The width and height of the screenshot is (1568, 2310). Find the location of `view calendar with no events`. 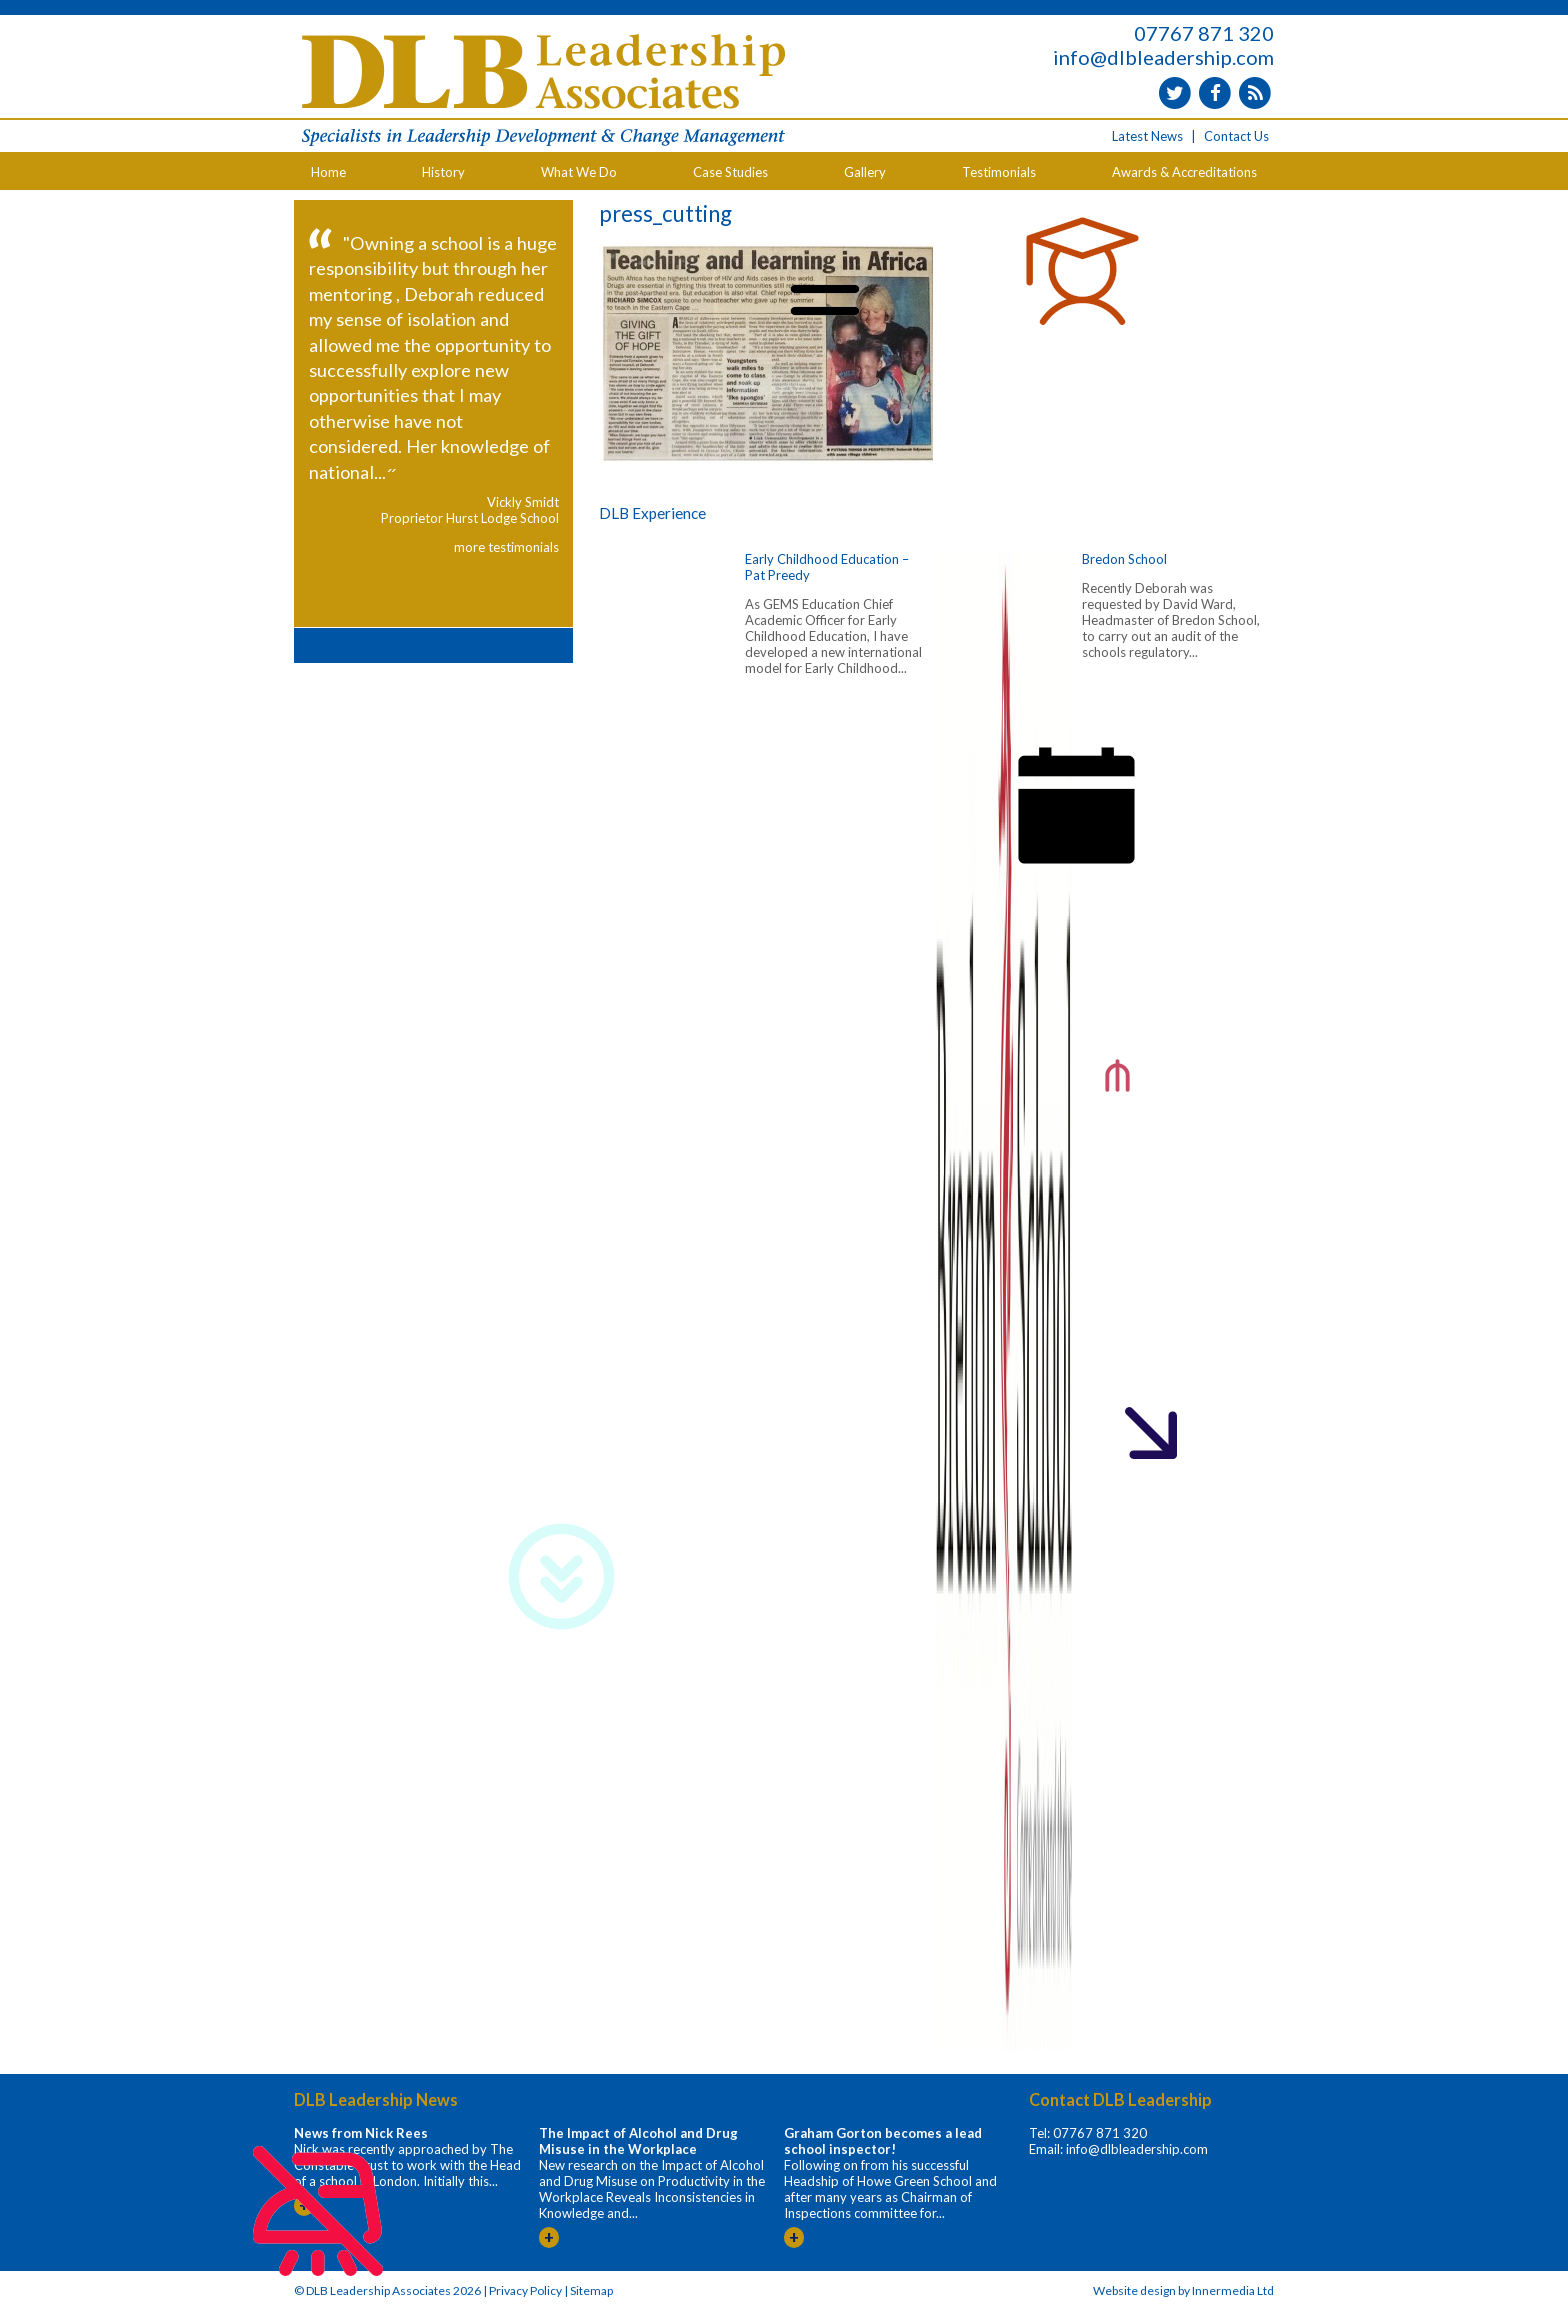

view calendar with no events is located at coordinates (1076, 805).